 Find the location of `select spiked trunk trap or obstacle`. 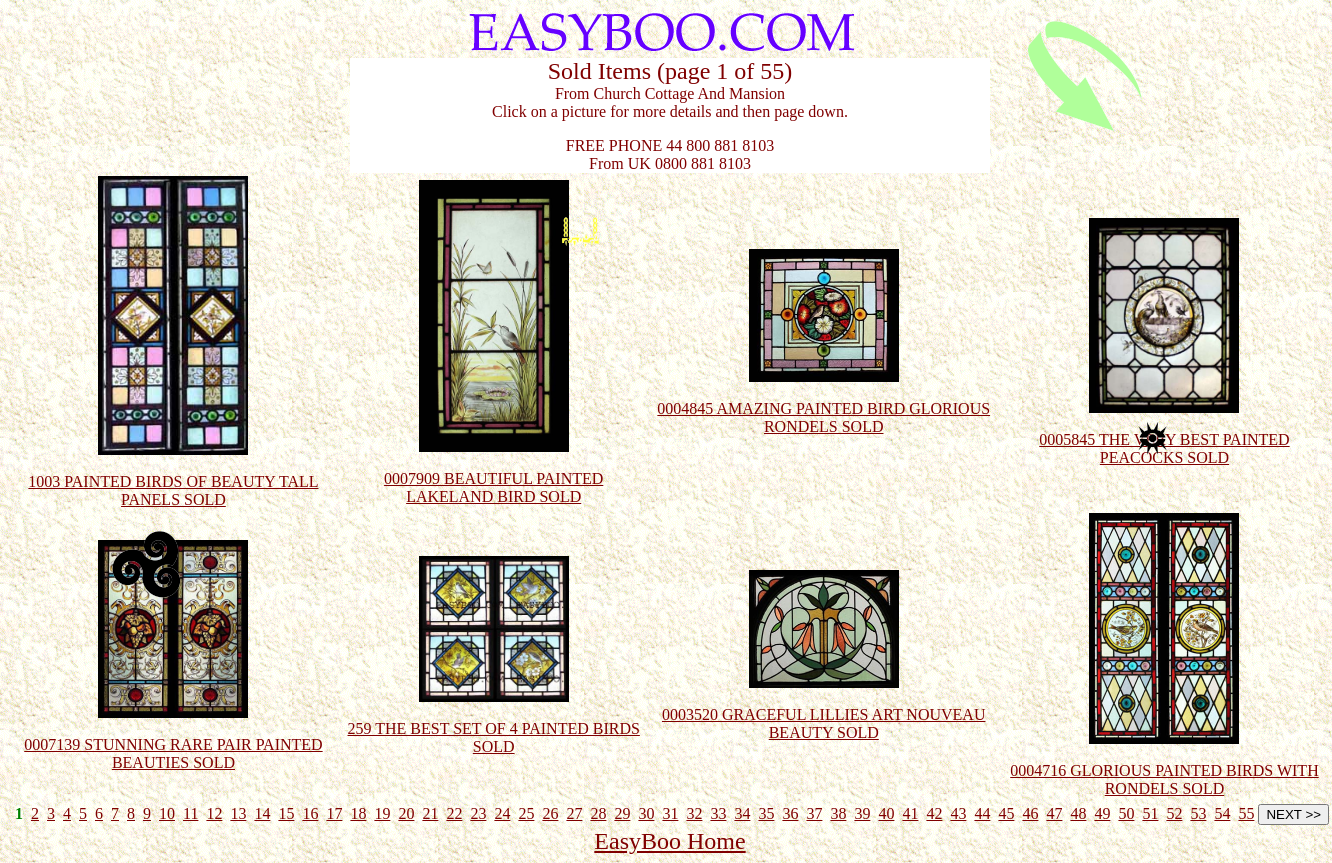

select spiked trunk trap or obstacle is located at coordinates (580, 236).